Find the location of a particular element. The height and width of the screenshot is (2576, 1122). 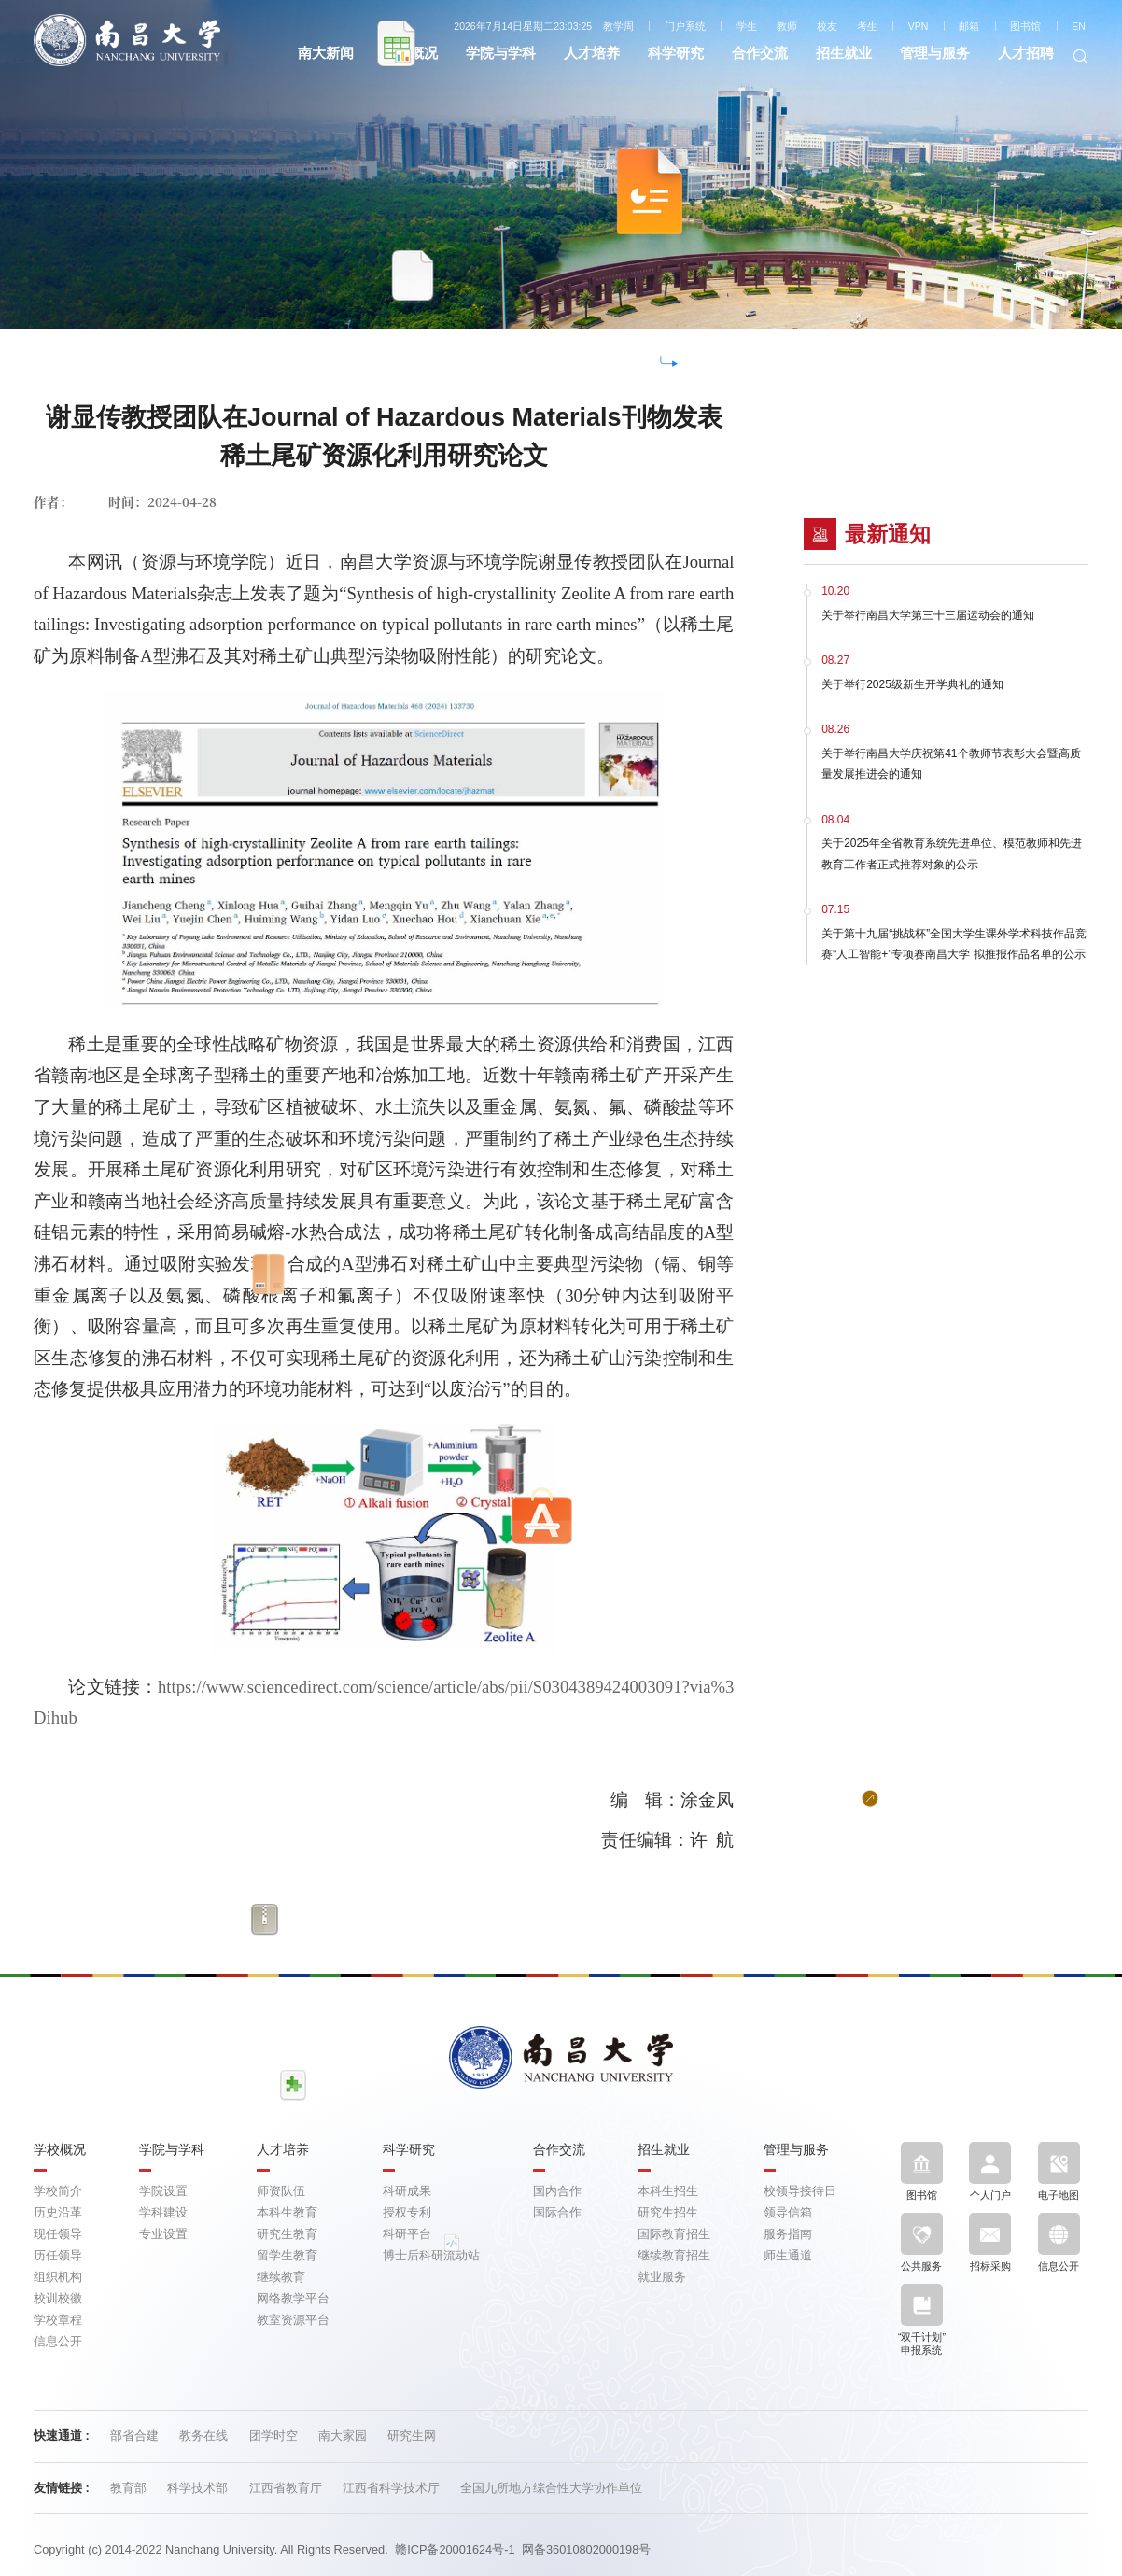

open file roller archive manager is located at coordinates (264, 1919).